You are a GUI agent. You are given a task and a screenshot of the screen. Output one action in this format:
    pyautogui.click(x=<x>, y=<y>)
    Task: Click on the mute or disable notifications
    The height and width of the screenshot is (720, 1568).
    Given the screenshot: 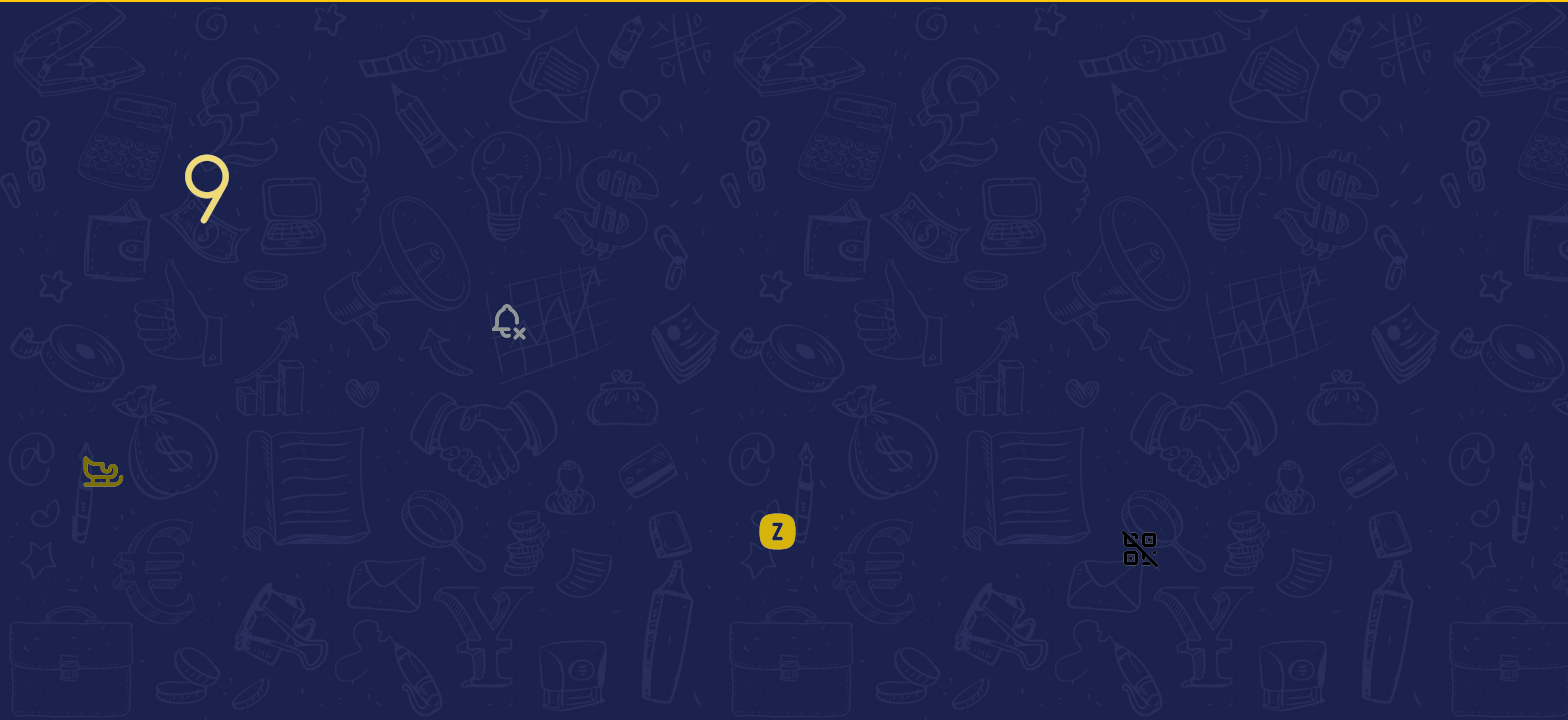 What is the action you would take?
    pyautogui.click(x=507, y=321)
    